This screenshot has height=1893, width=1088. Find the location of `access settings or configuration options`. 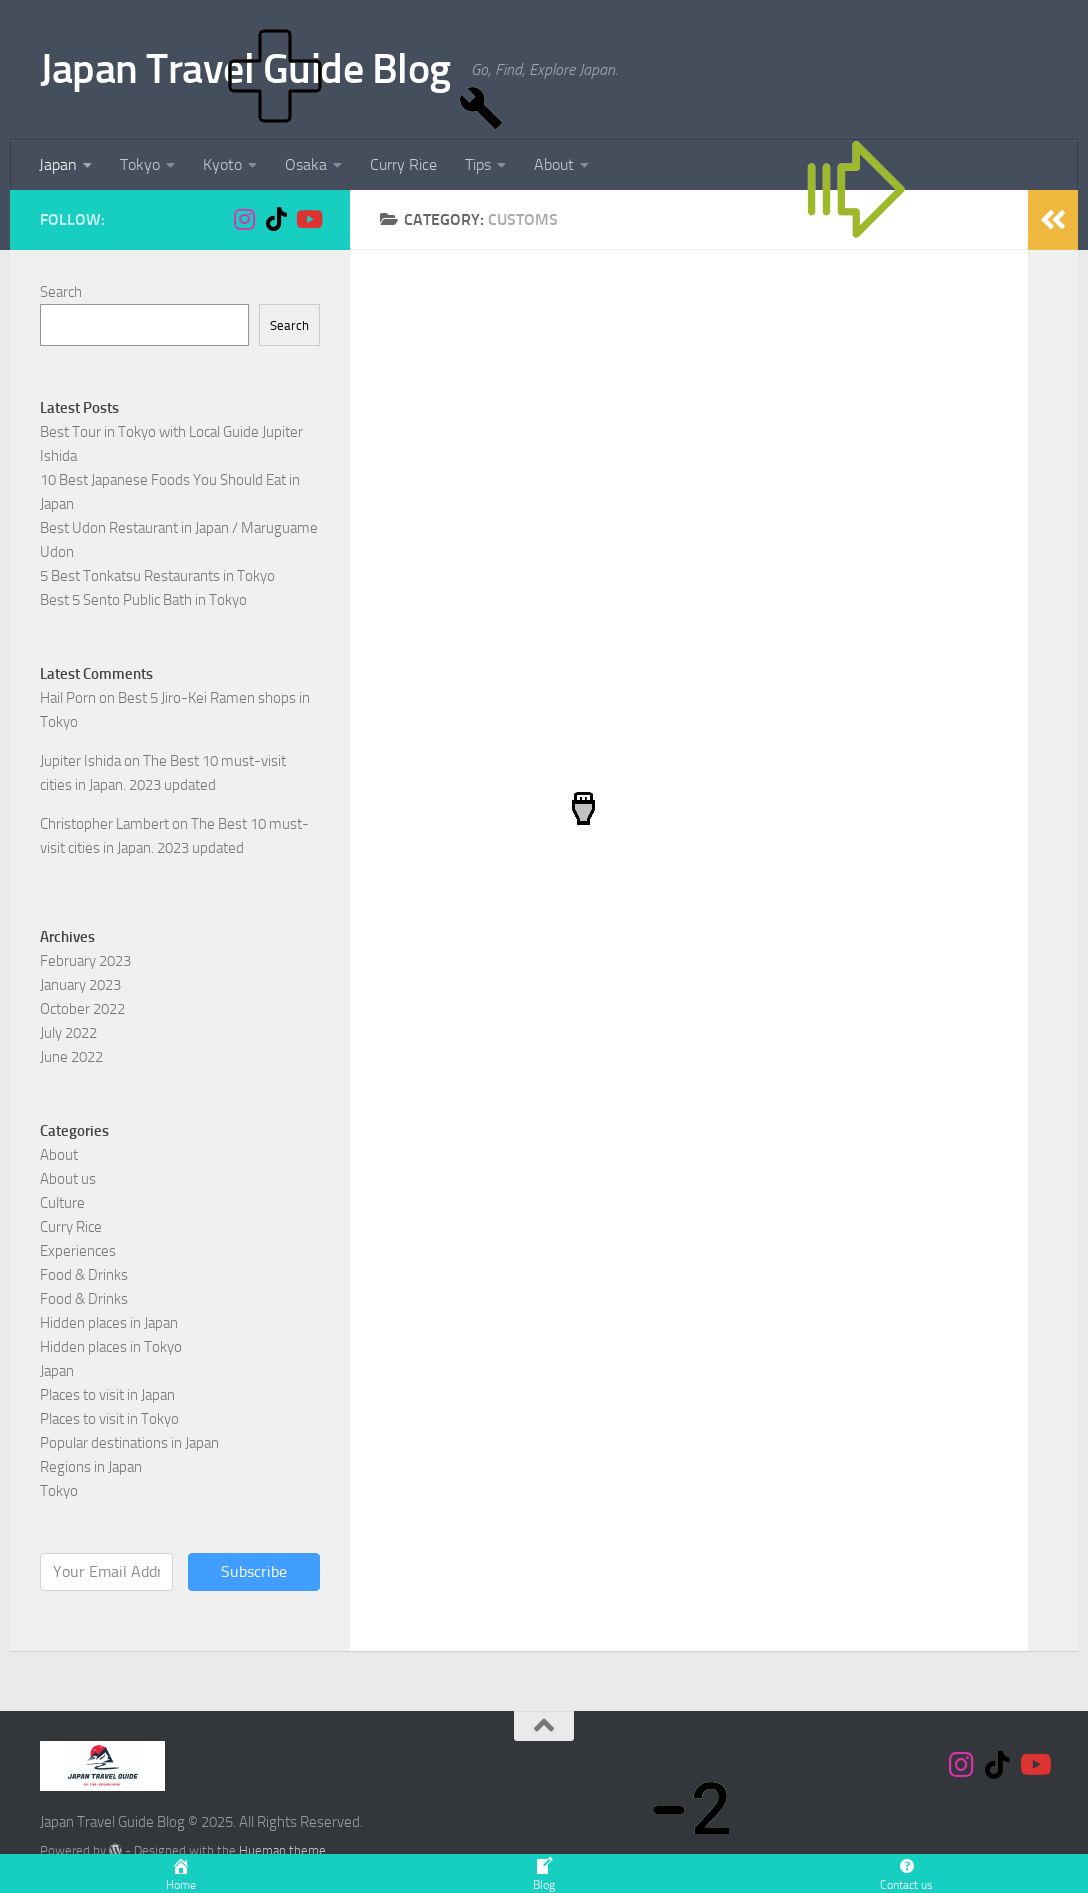

access settings or configuration options is located at coordinates (481, 108).